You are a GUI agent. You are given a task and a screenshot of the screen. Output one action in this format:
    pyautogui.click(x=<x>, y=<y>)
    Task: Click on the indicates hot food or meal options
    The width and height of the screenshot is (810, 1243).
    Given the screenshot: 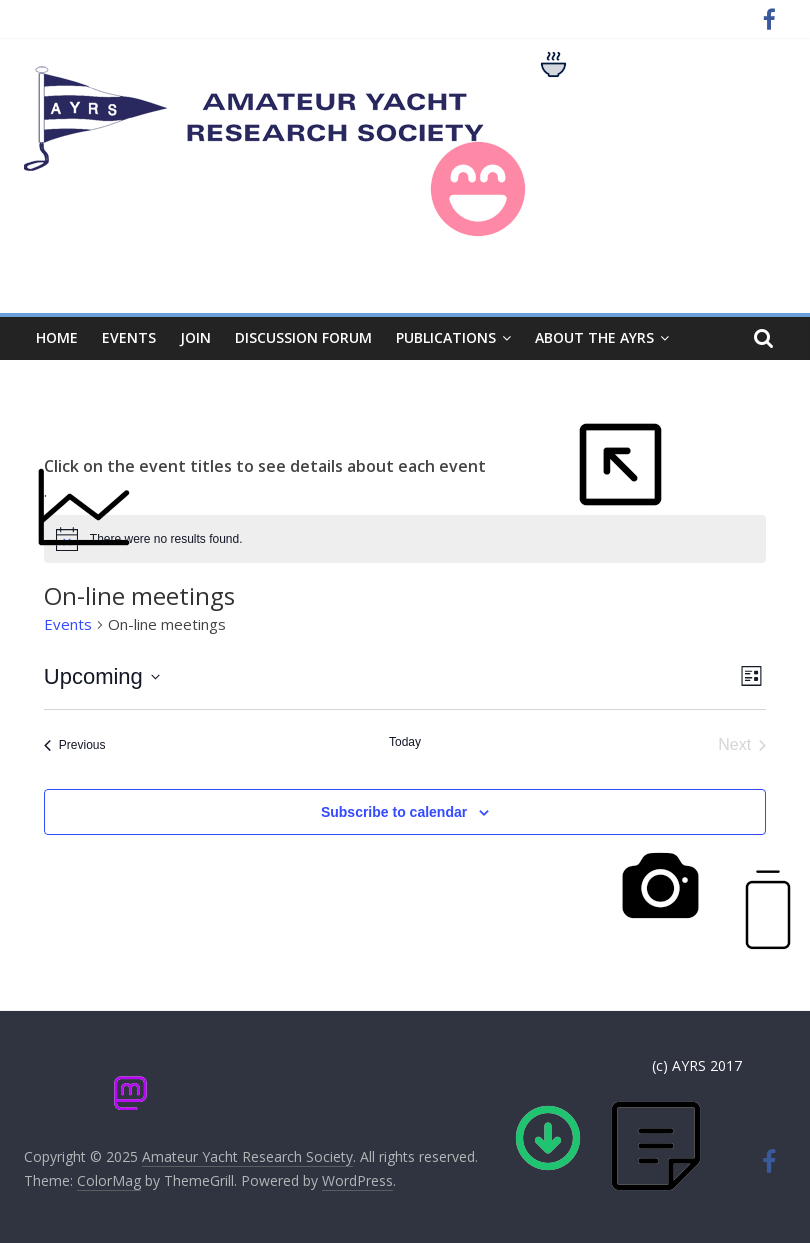 What is the action you would take?
    pyautogui.click(x=553, y=64)
    